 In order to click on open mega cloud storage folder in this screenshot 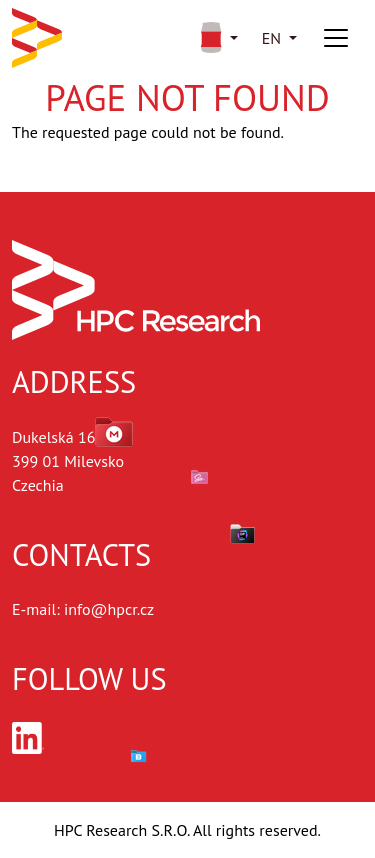, I will do `click(114, 433)`.